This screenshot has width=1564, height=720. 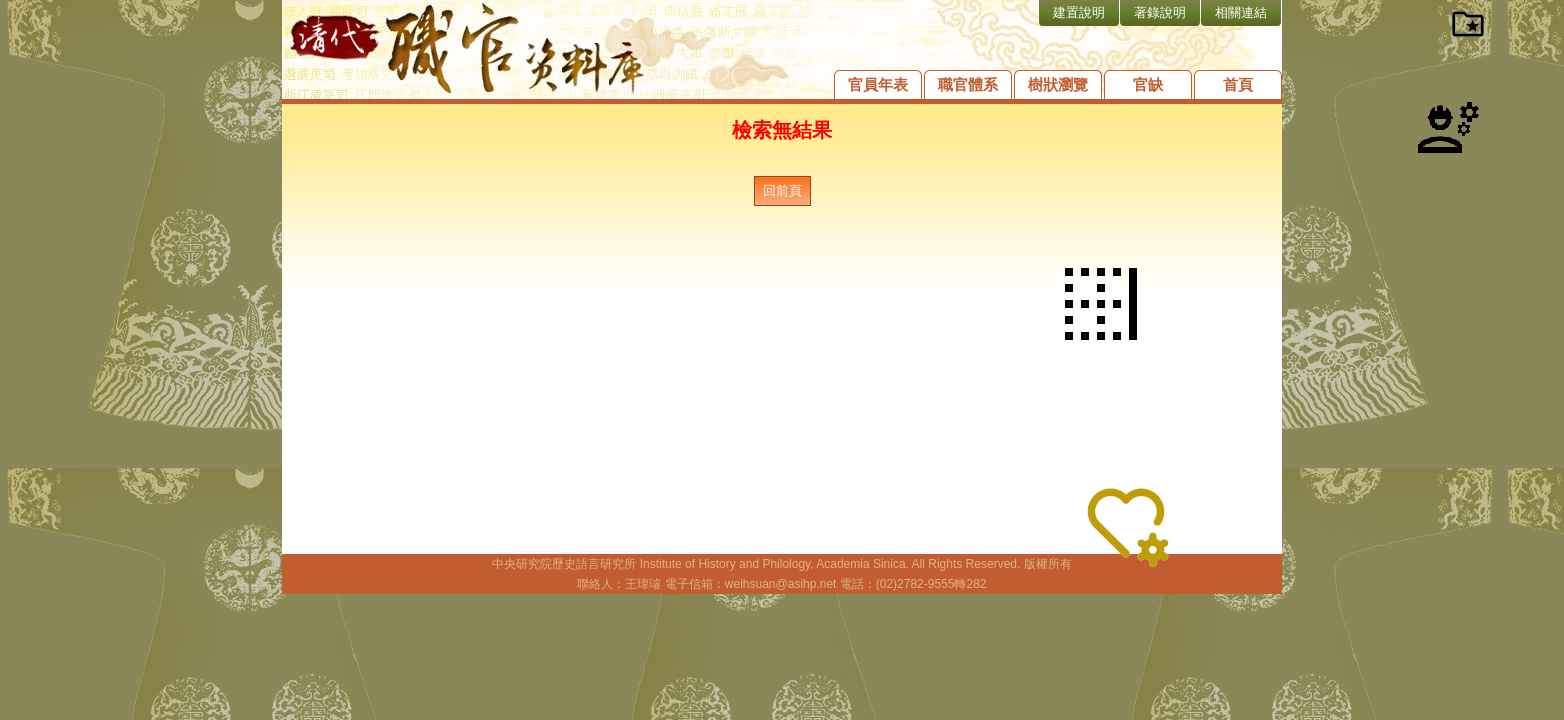 What do you see at coordinates (1126, 523) in the screenshot?
I see `manage favorites settings` at bounding box center [1126, 523].